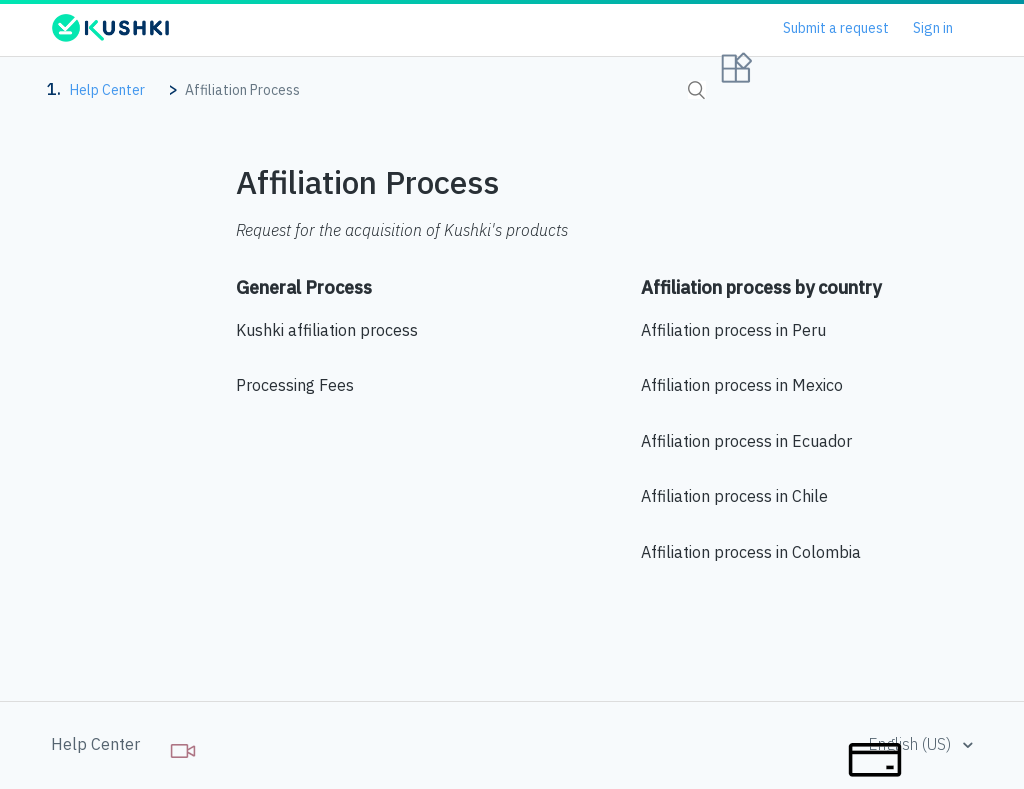 This screenshot has width=1024, height=789. Describe the element at coordinates (735, 67) in the screenshot. I see `open the extensions marketplace` at that location.